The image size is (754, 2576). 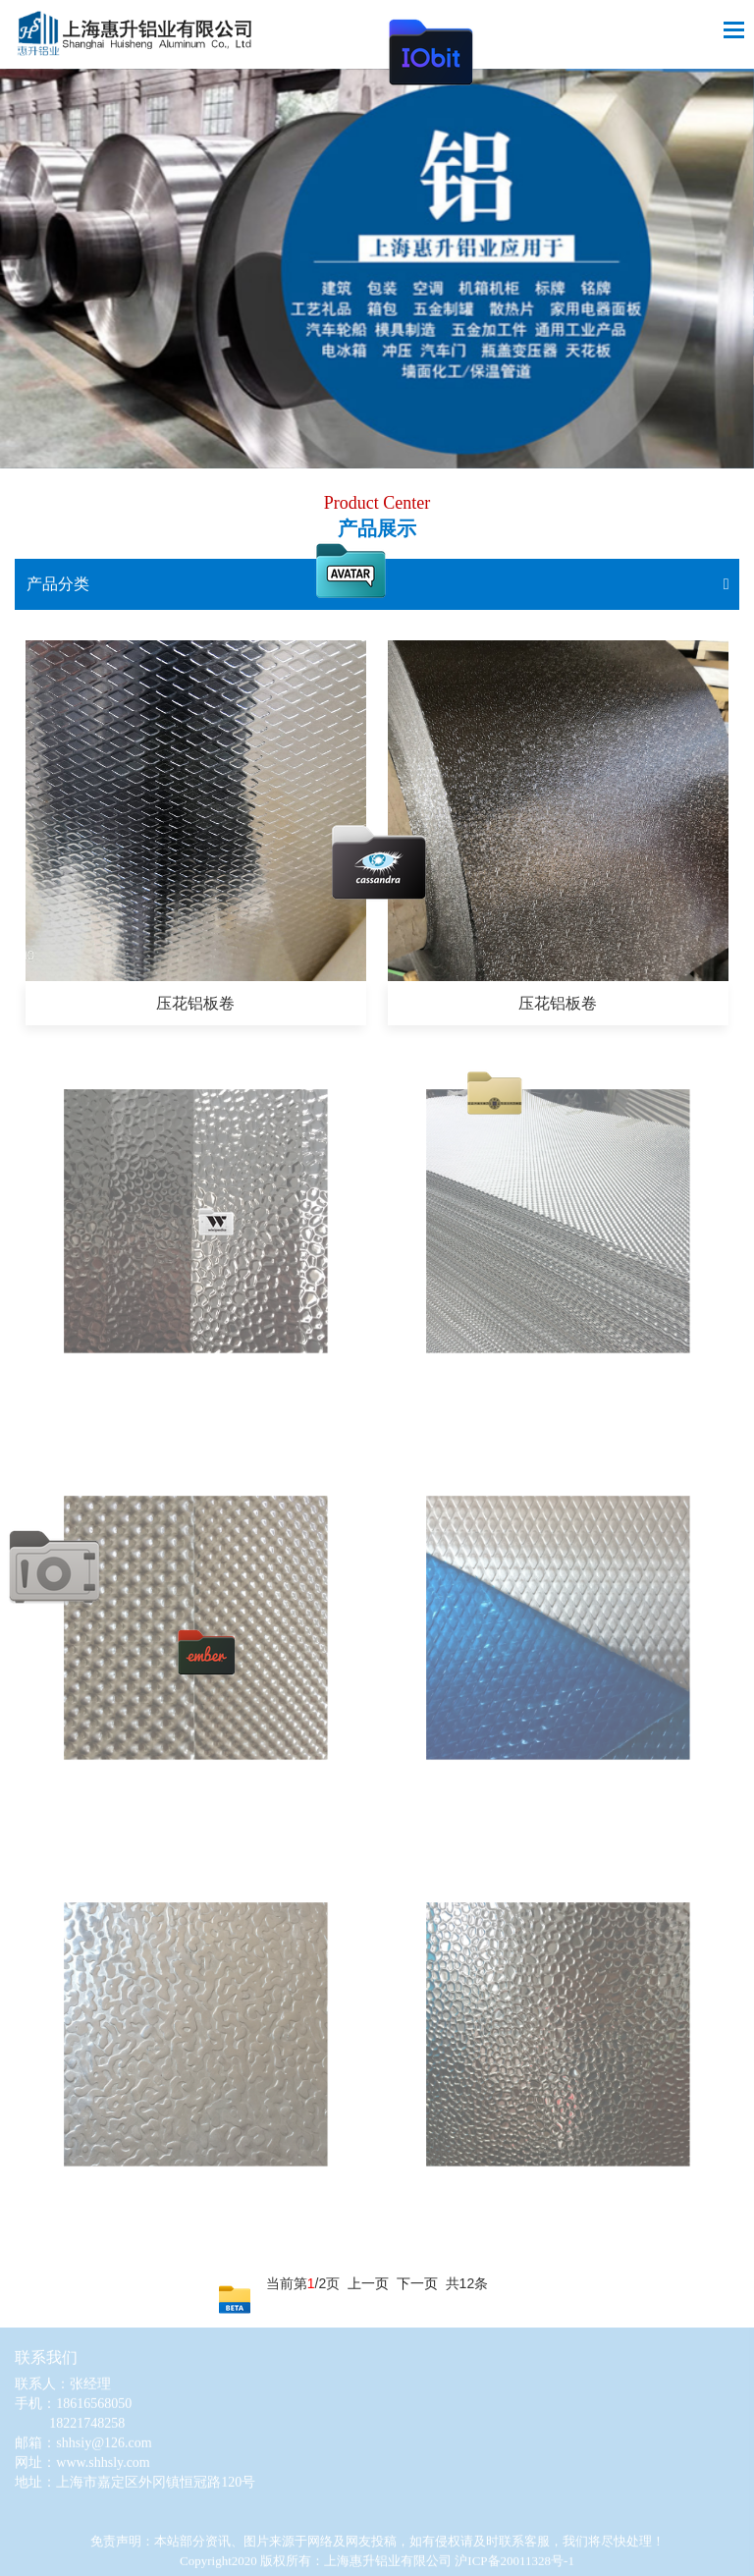 I want to click on open vrchat avatar files folder, so click(x=350, y=573).